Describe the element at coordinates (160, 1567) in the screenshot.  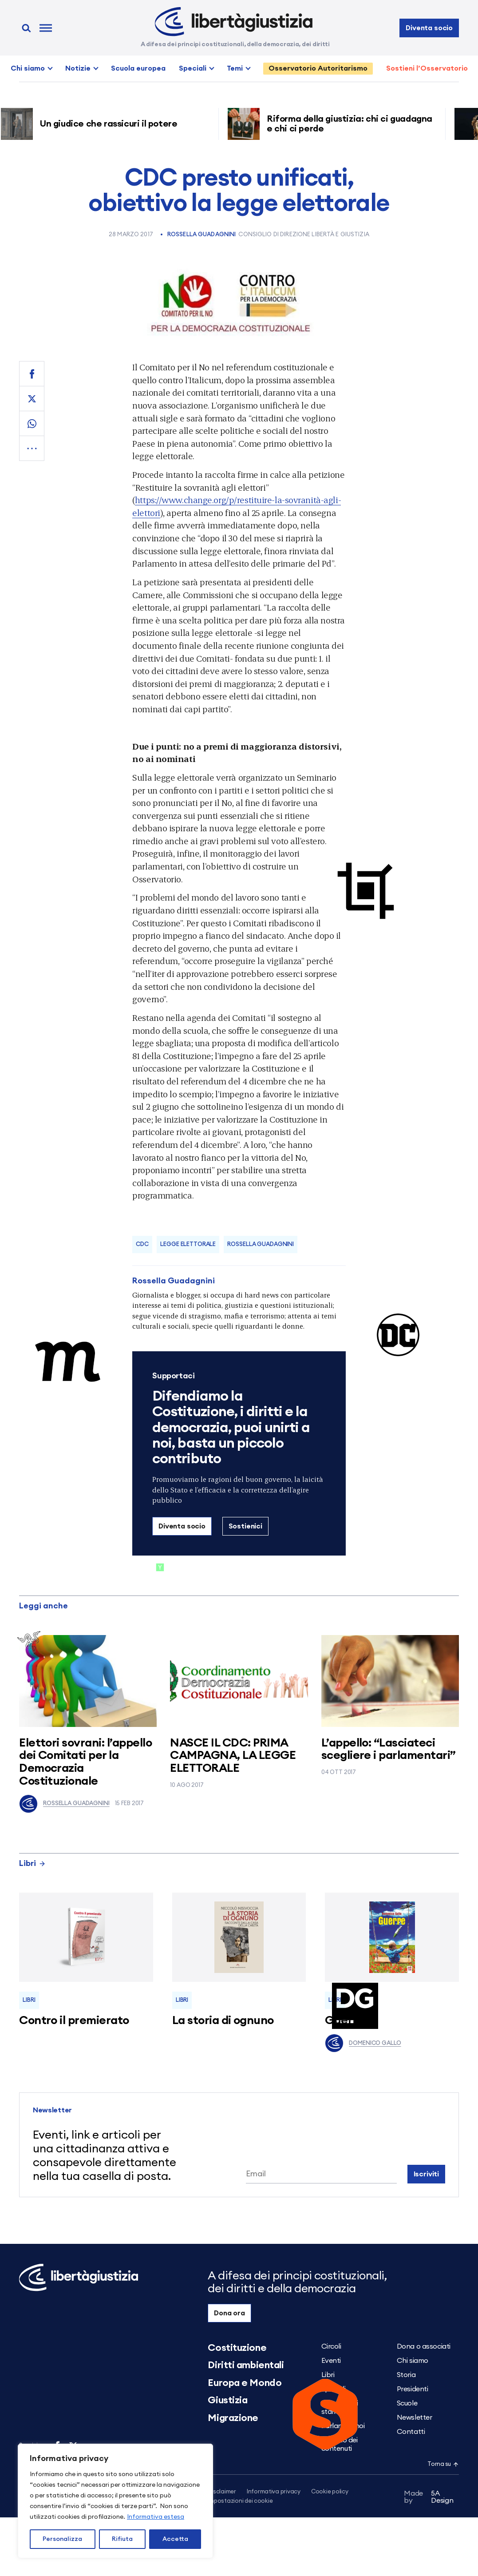
I see `open hacker news` at that location.